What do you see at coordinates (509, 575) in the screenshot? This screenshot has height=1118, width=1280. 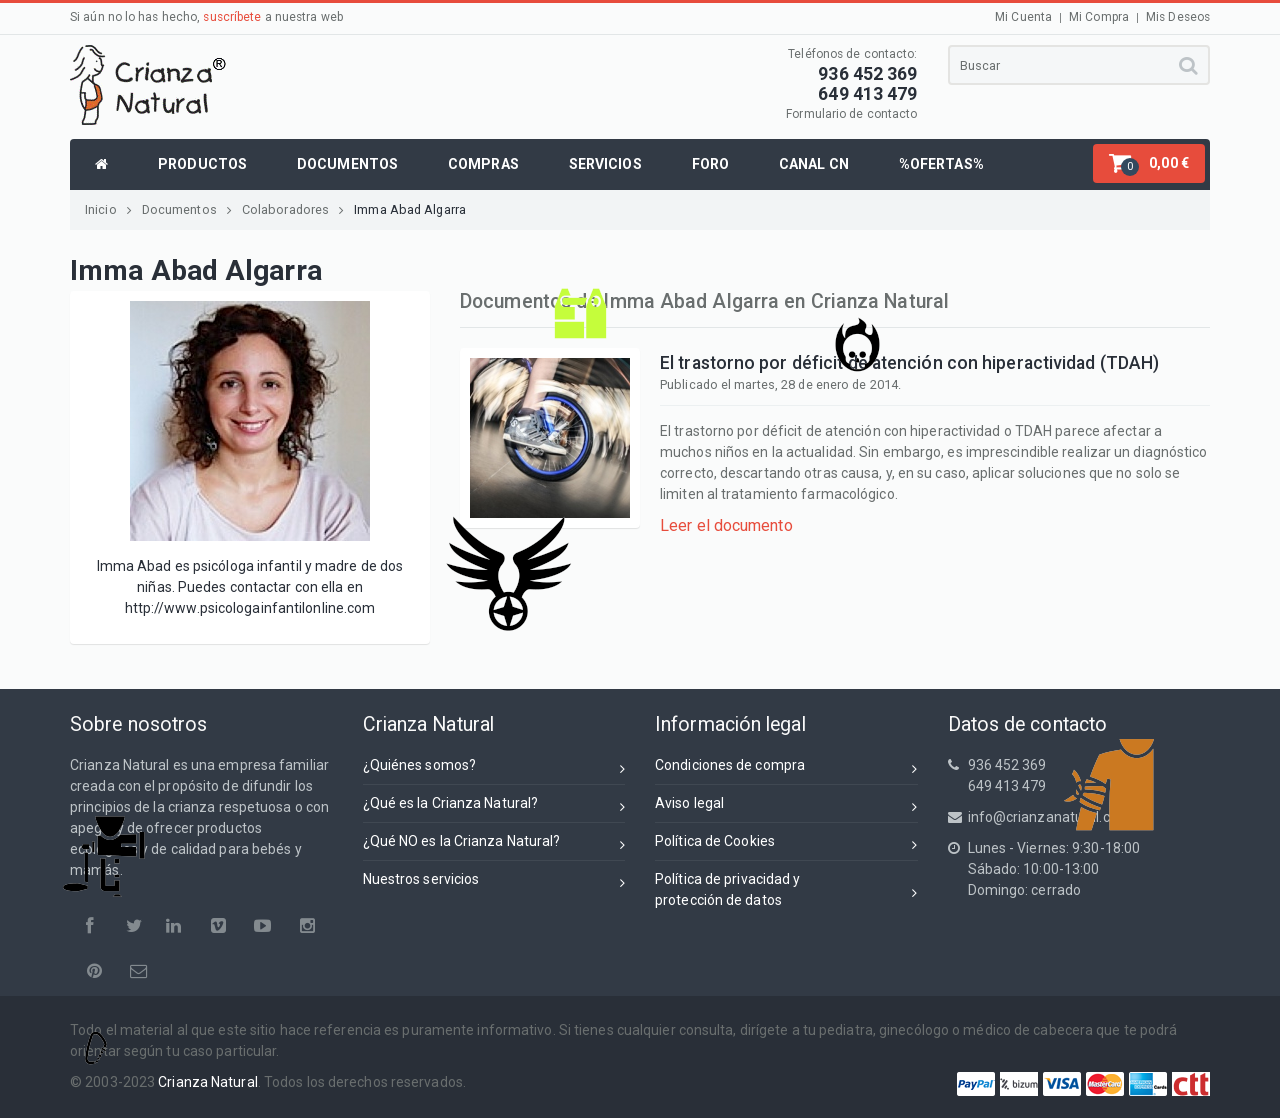 I see `faction or guild emblem in a game interface` at bounding box center [509, 575].